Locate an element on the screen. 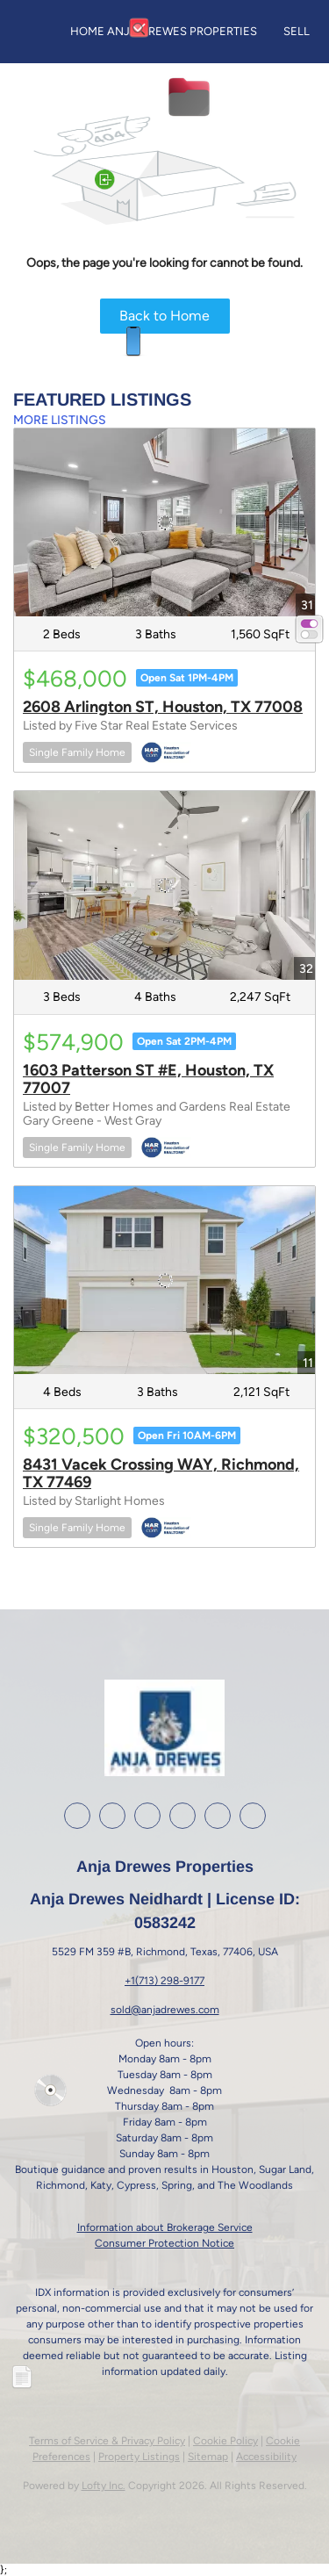  open dconf editor application is located at coordinates (139, 27).